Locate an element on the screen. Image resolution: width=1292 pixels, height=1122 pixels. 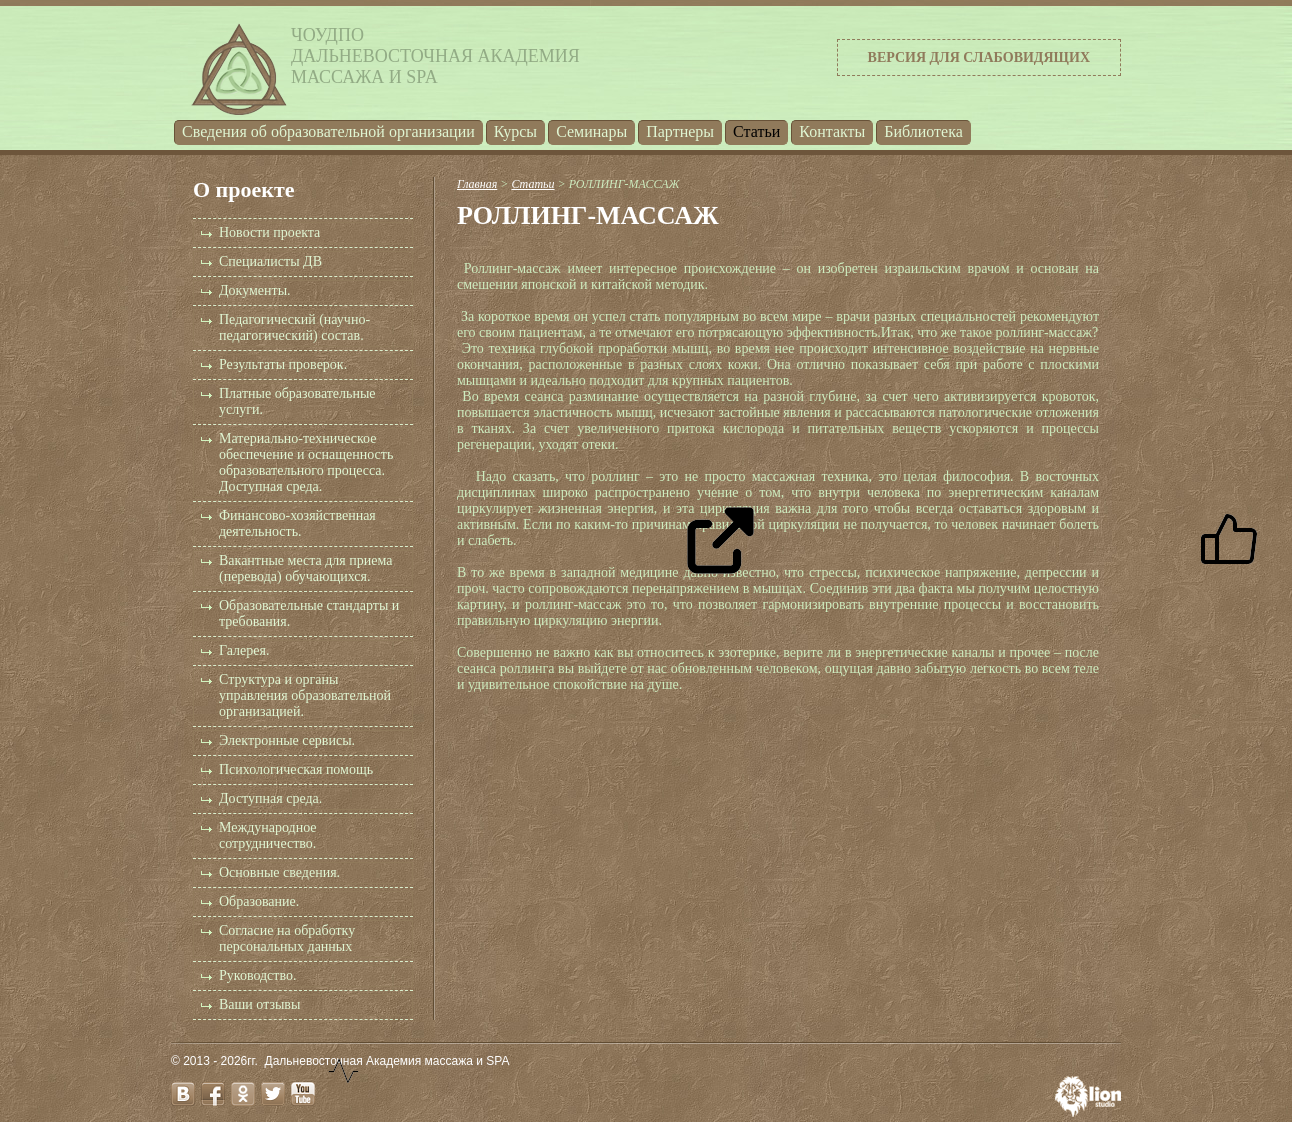
open link in a new tab or window is located at coordinates (720, 540).